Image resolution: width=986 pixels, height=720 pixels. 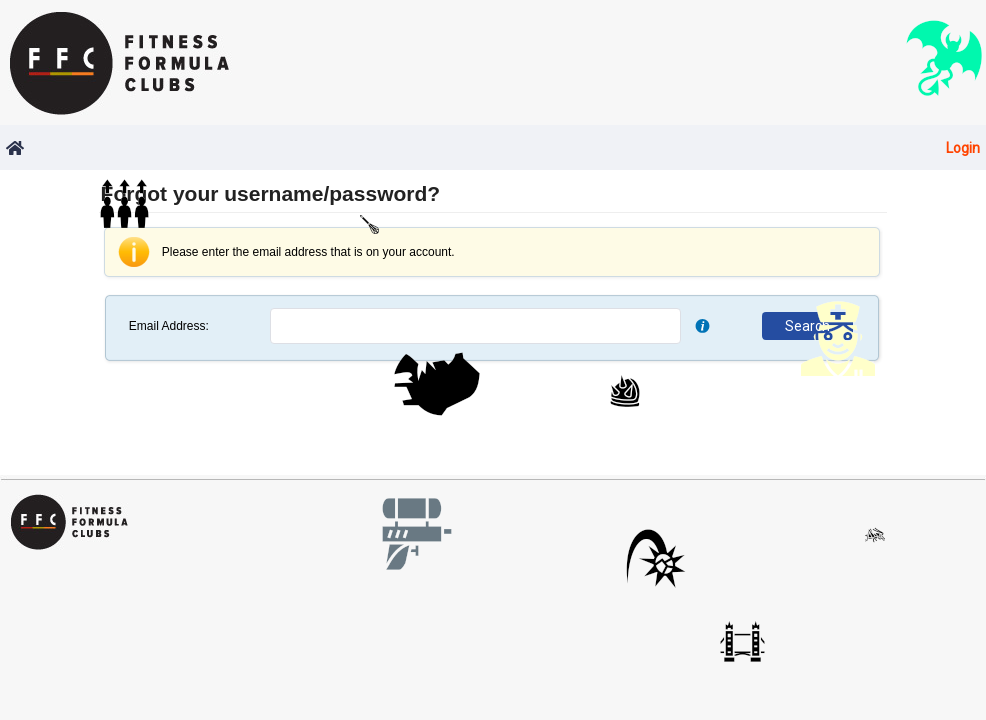 I want to click on basketball slam dunk with impact effect, so click(x=655, y=558).